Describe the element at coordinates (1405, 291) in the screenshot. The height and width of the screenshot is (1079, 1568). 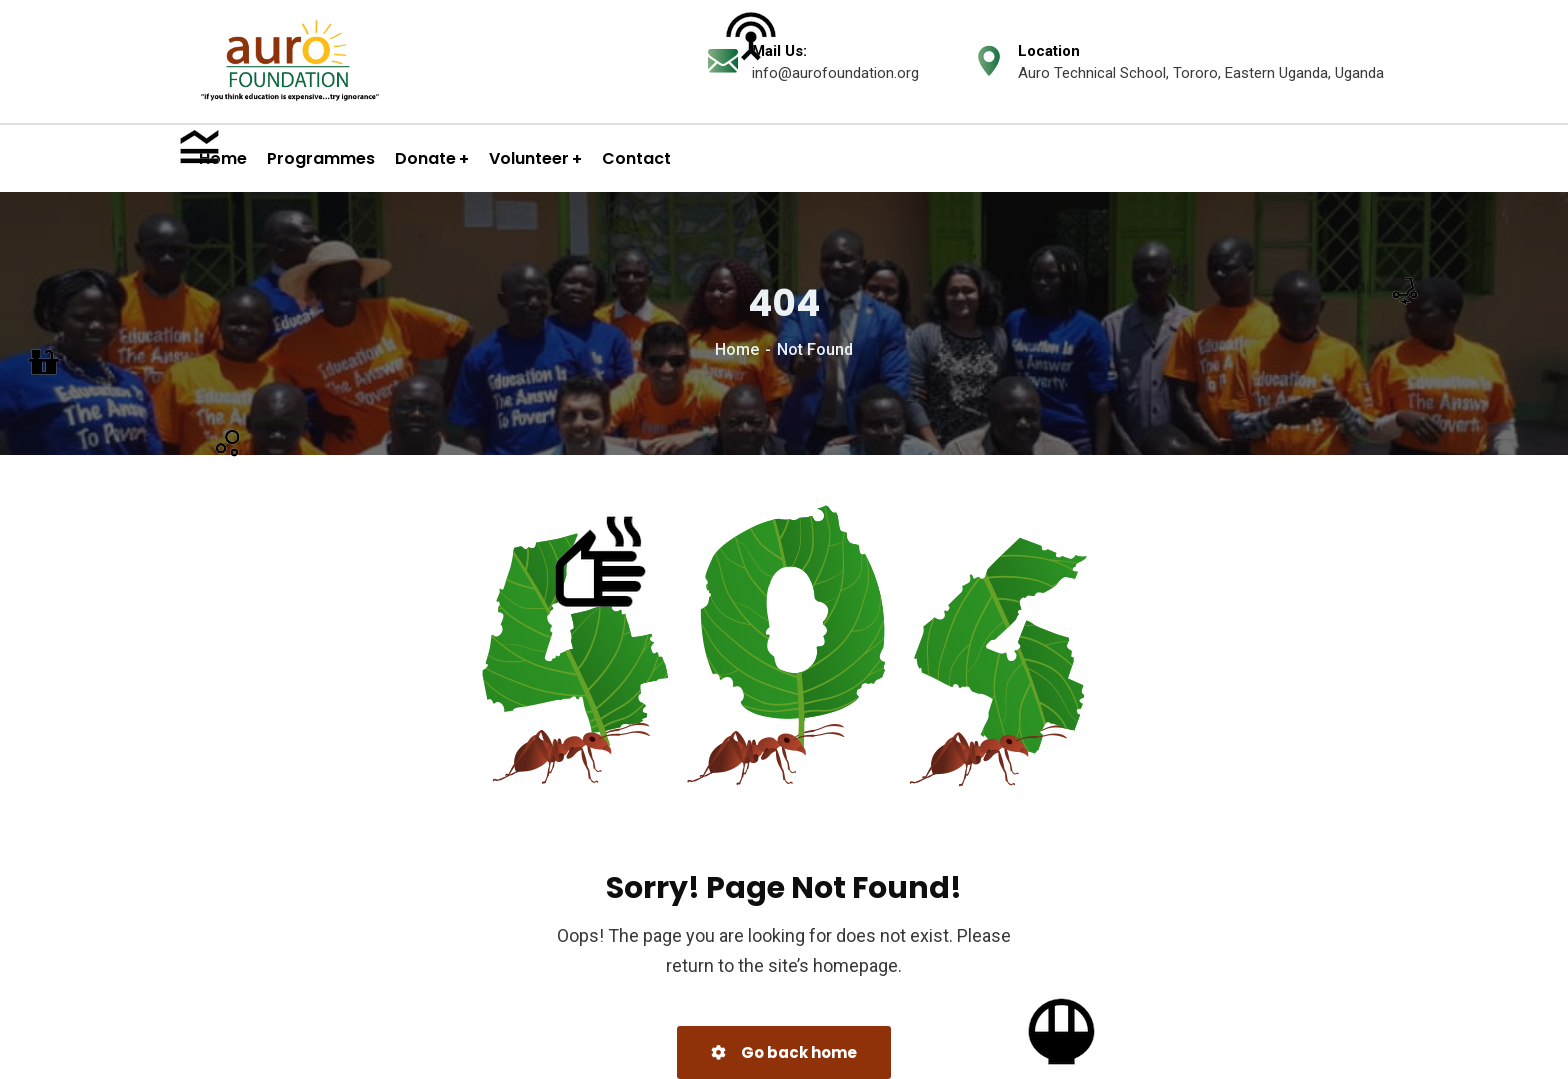
I see `select electric scooter as transportation mode` at that location.